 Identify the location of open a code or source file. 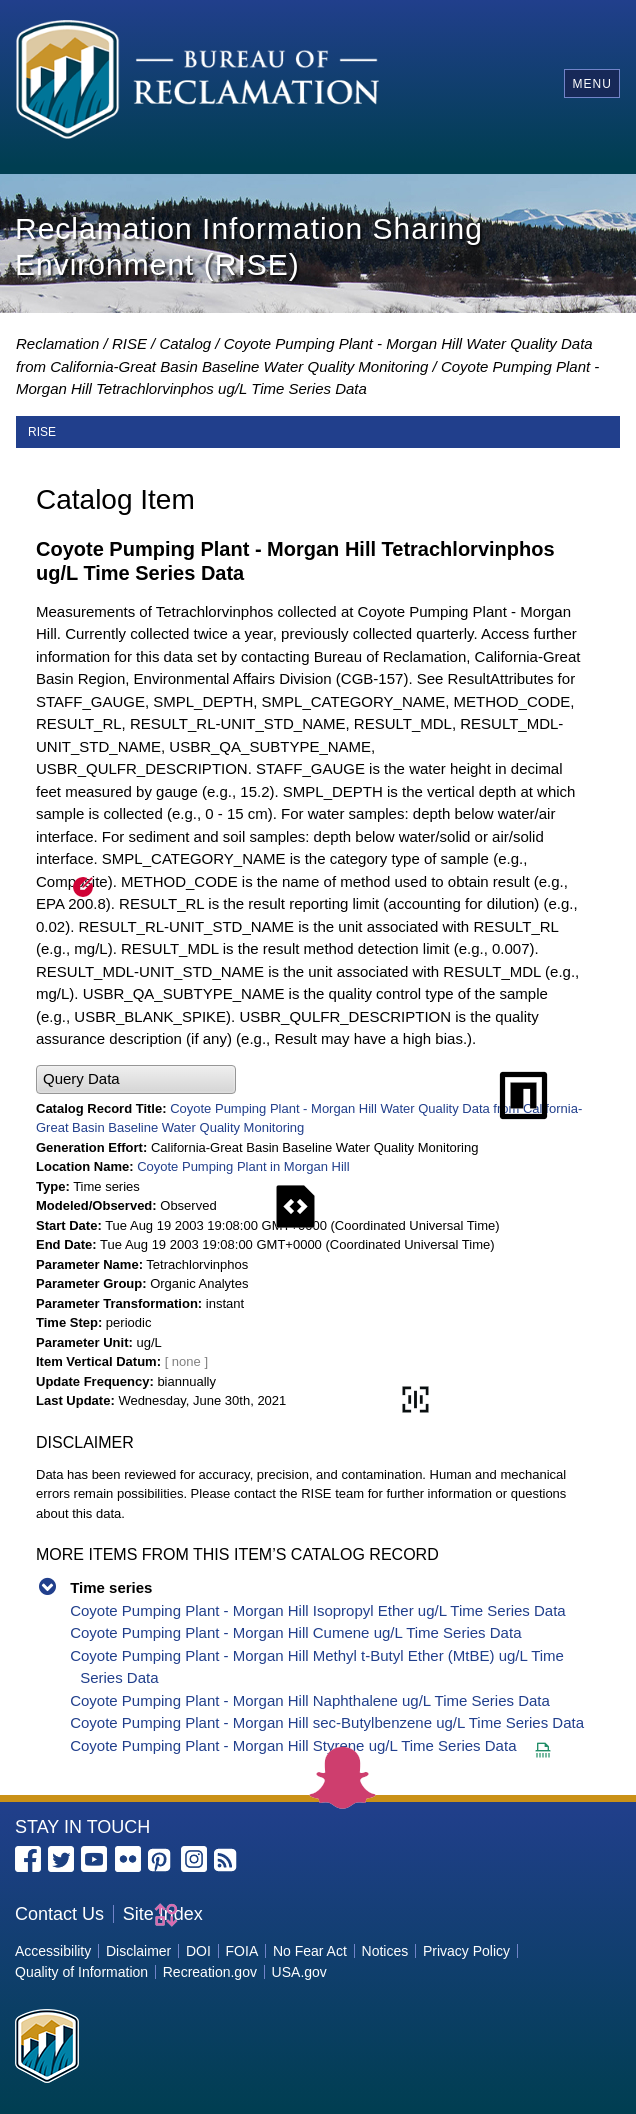
(295, 1206).